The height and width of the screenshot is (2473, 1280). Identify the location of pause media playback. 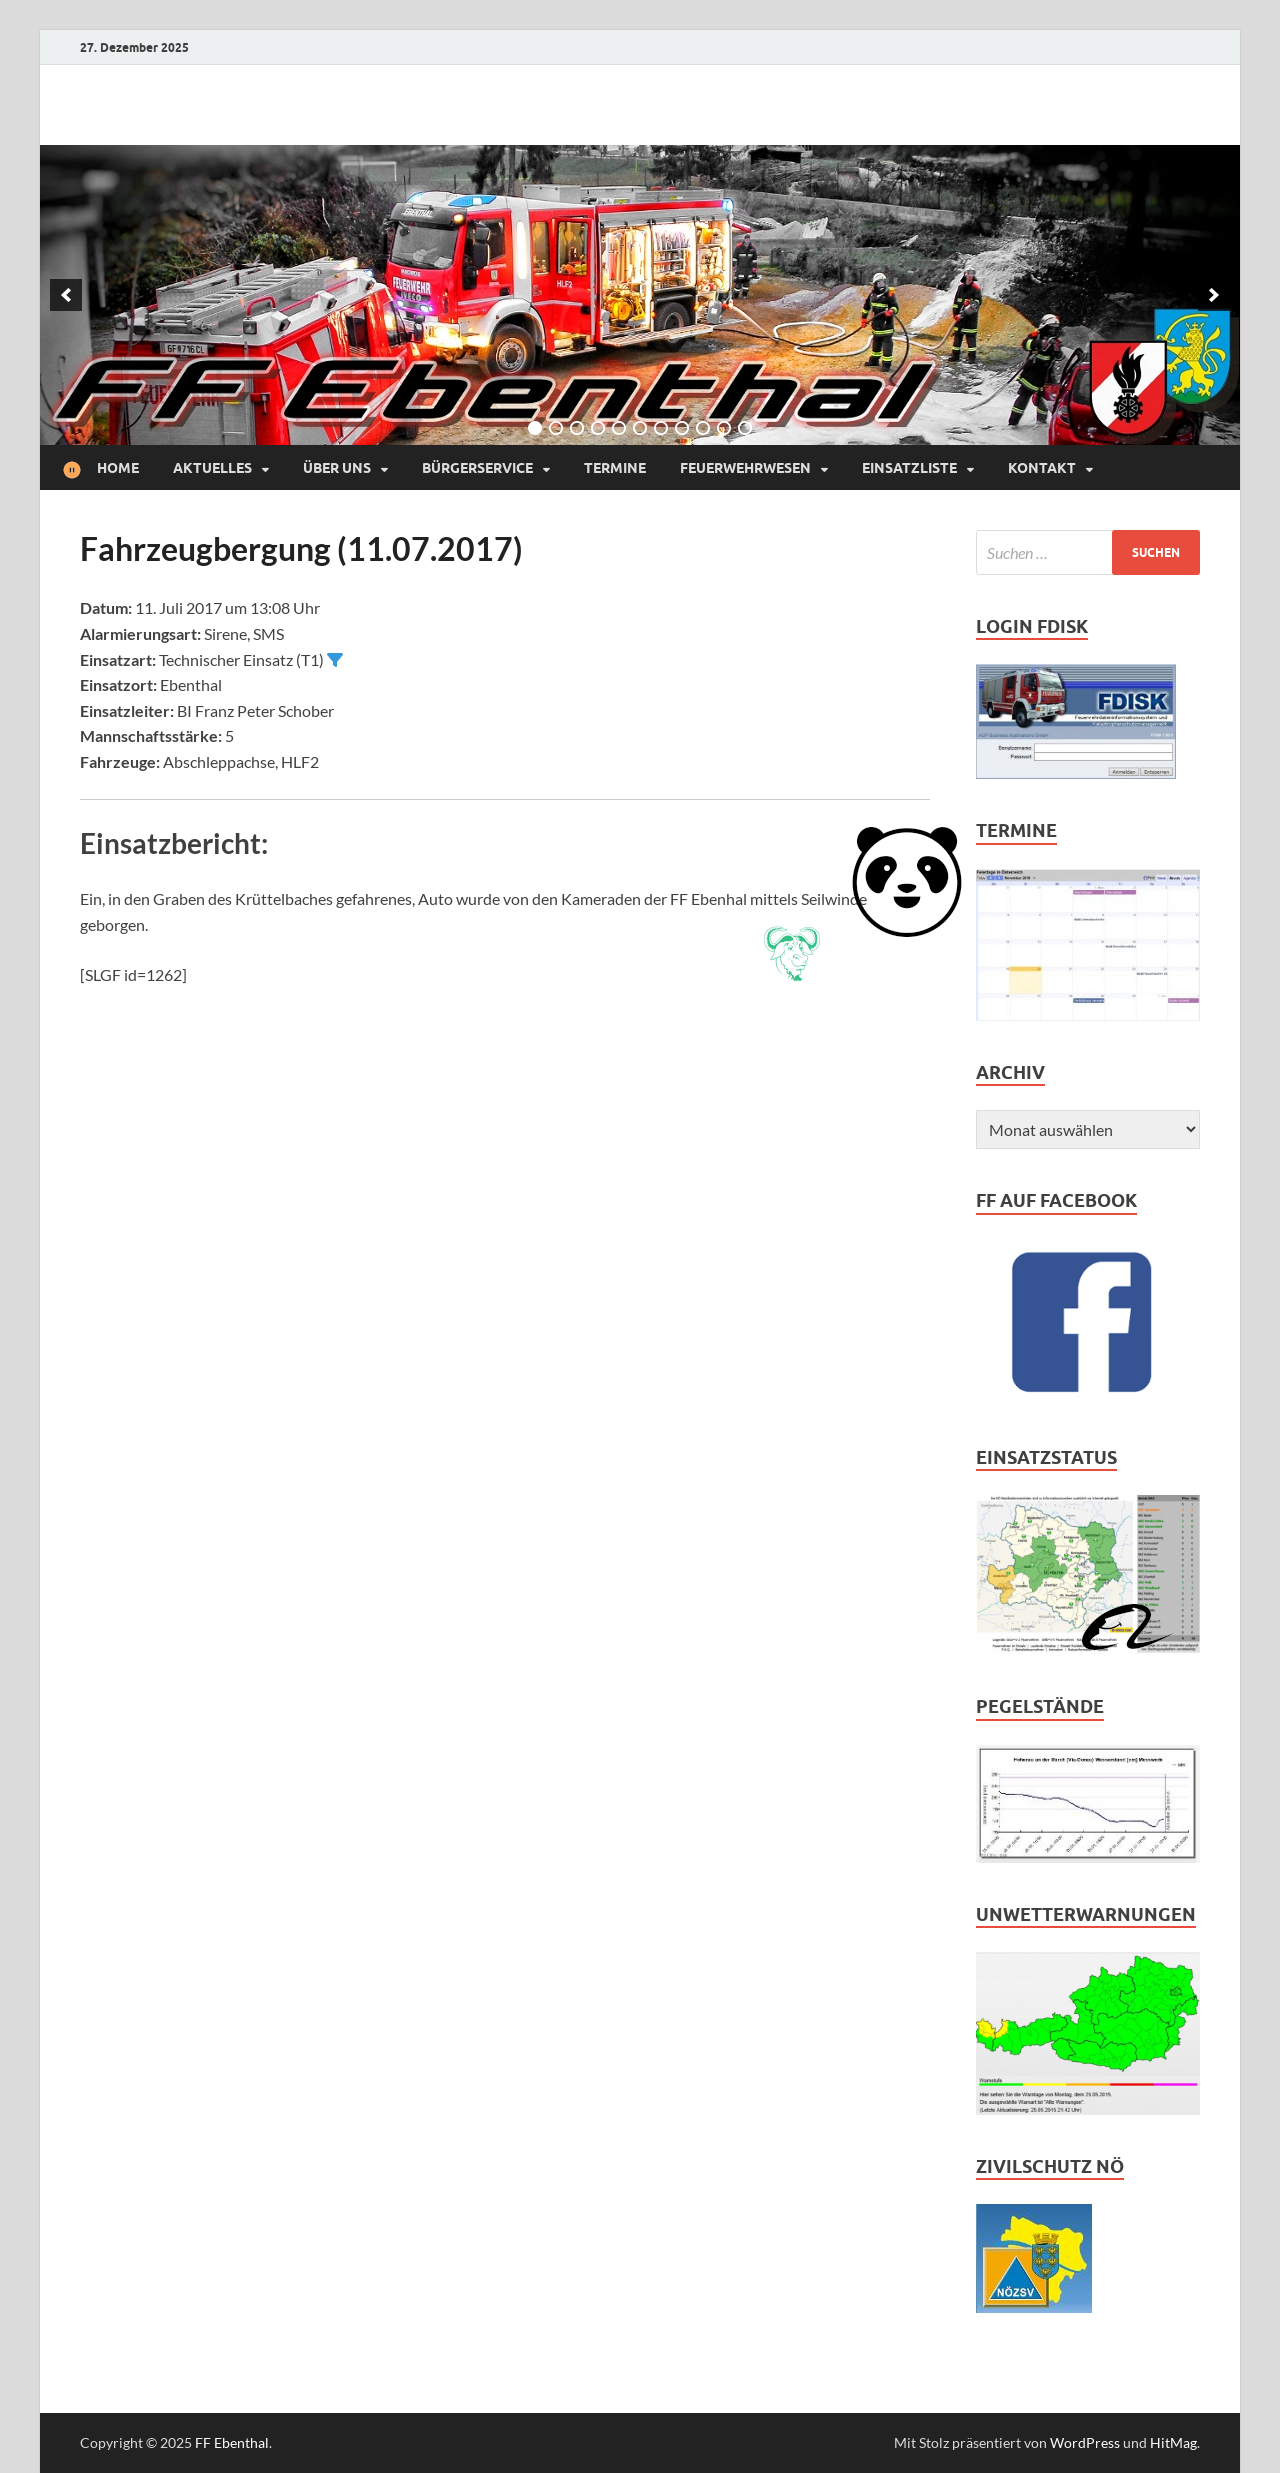
(72, 470).